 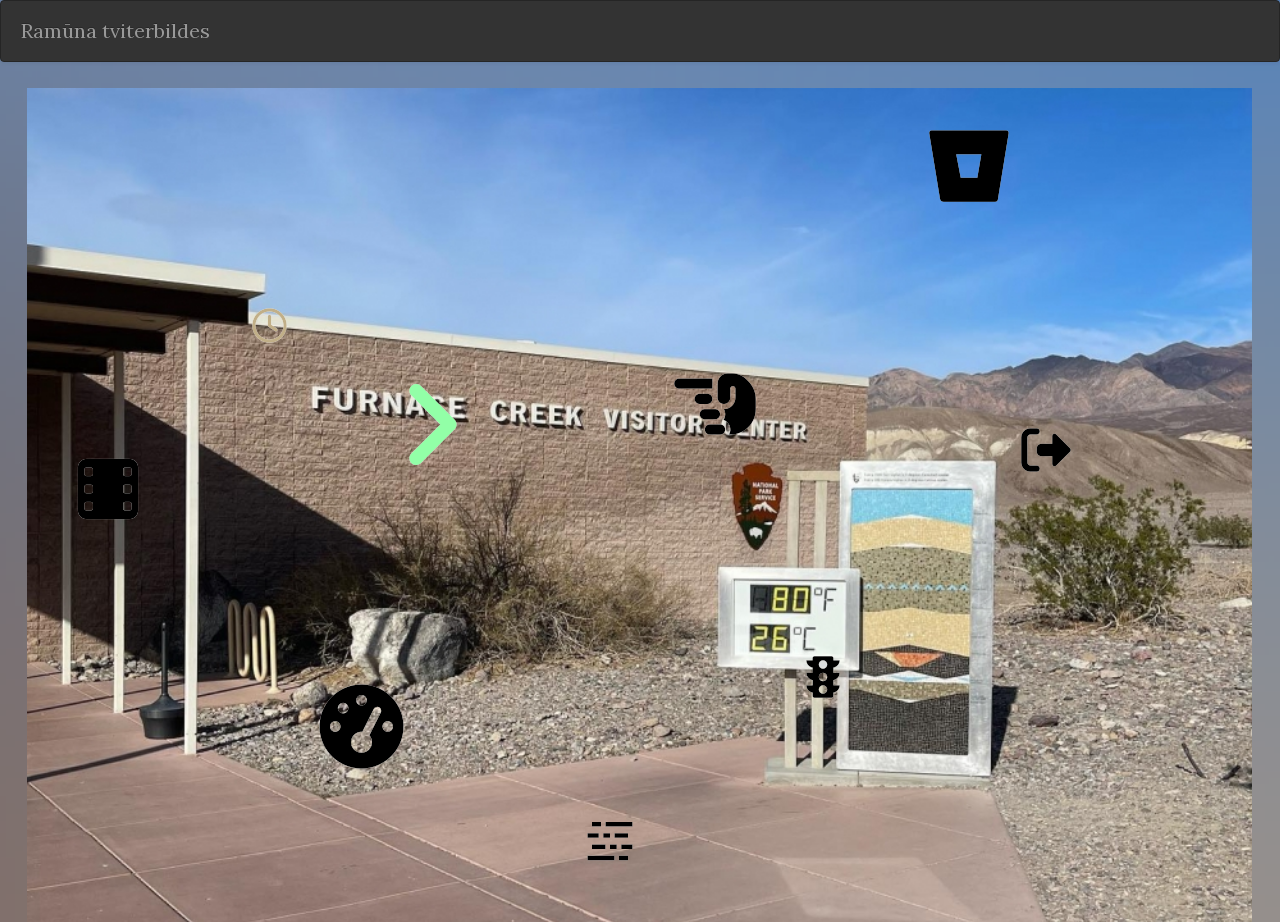 What do you see at coordinates (715, 404) in the screenshot?
I see `go back to the previous screen` at bounding box center [715, 404].